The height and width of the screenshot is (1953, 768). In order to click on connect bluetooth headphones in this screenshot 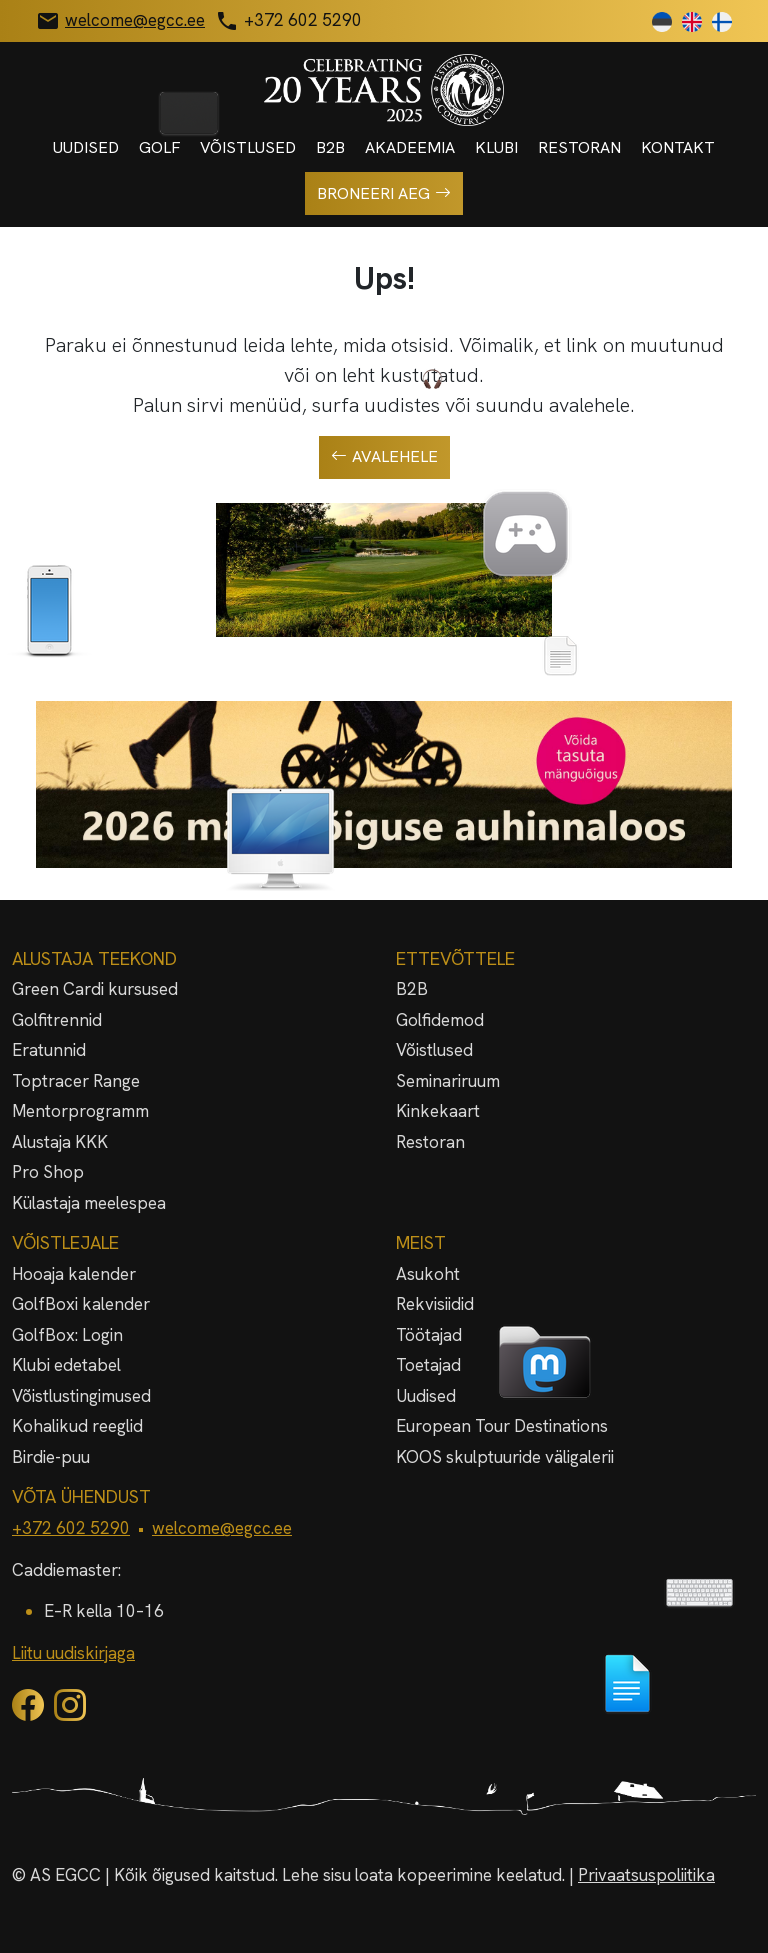, I will do `click(432, 379)`.